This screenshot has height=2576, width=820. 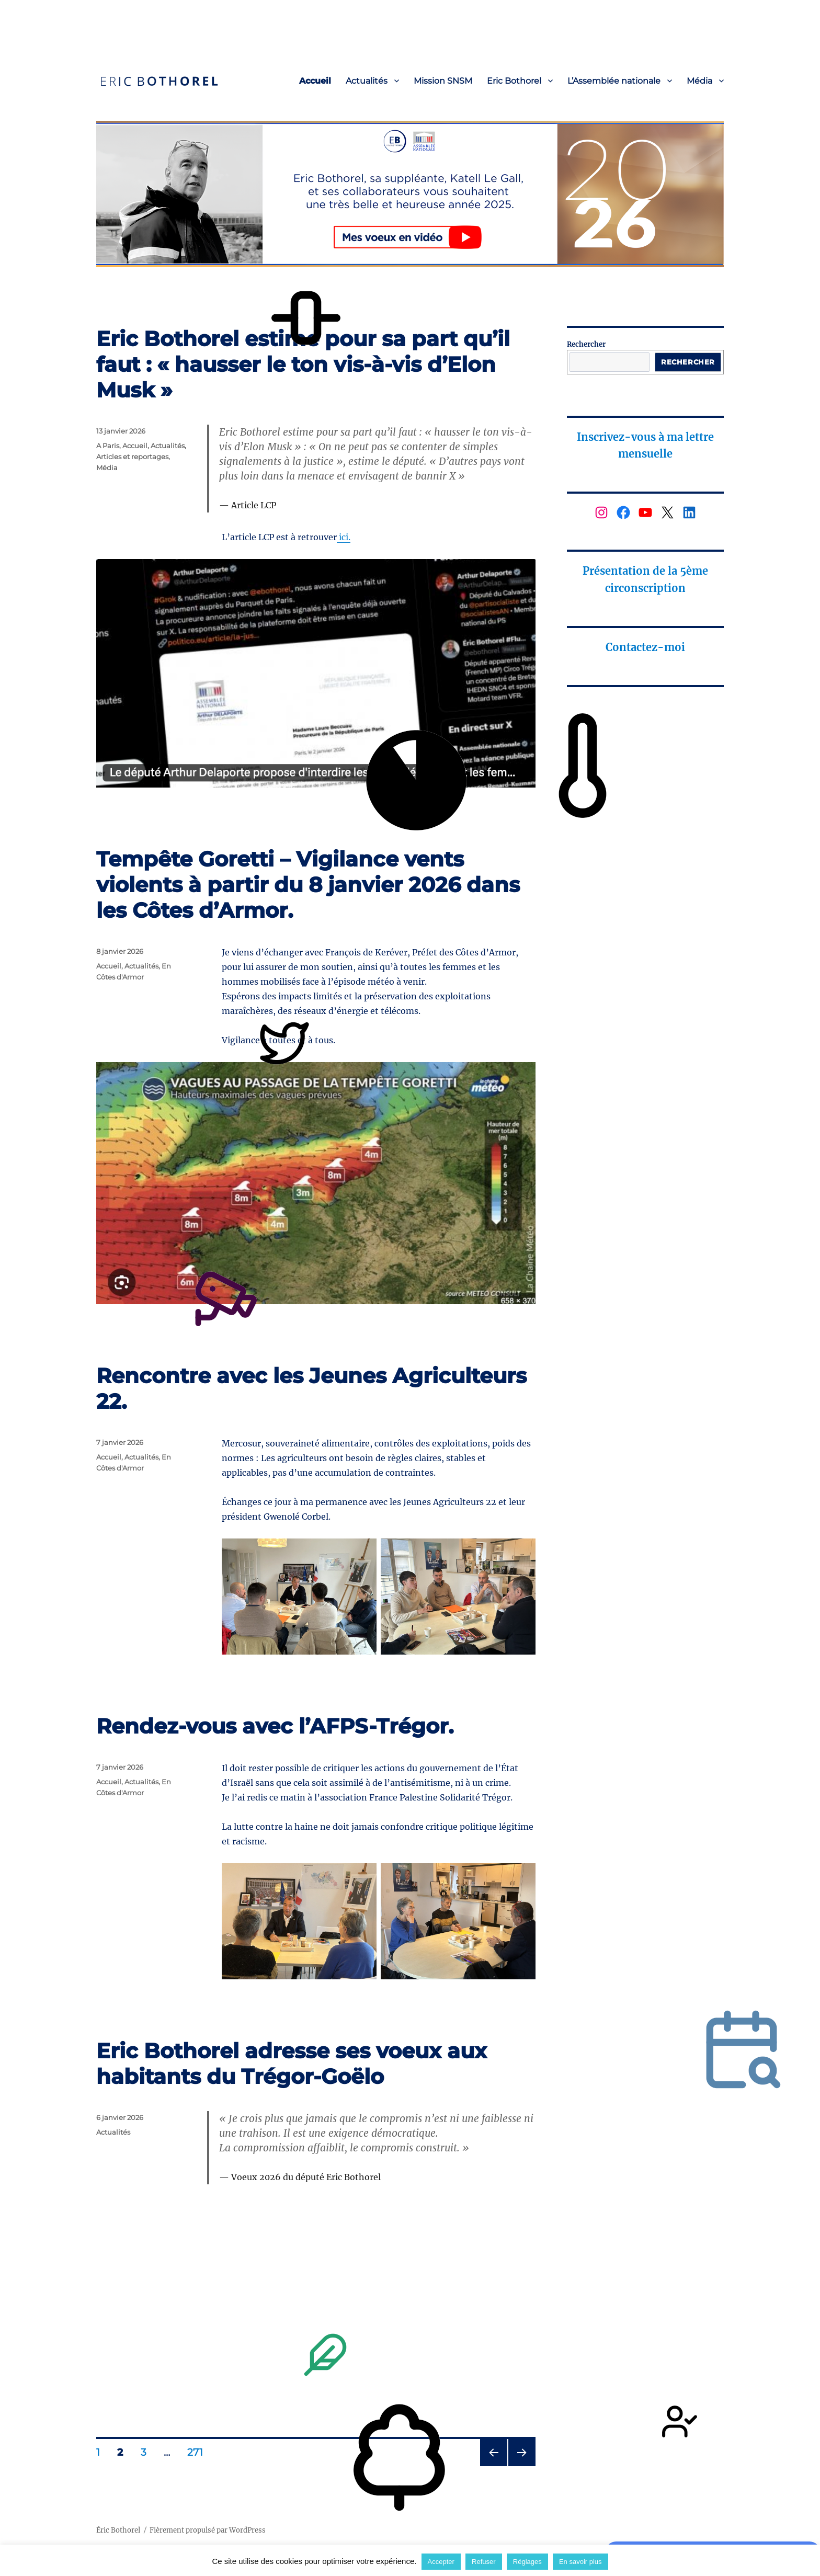 What do you see at coordinates (679, 2421) in the screenshot?
I see `verify or approve a user account` at bounding box center [679, 2421].